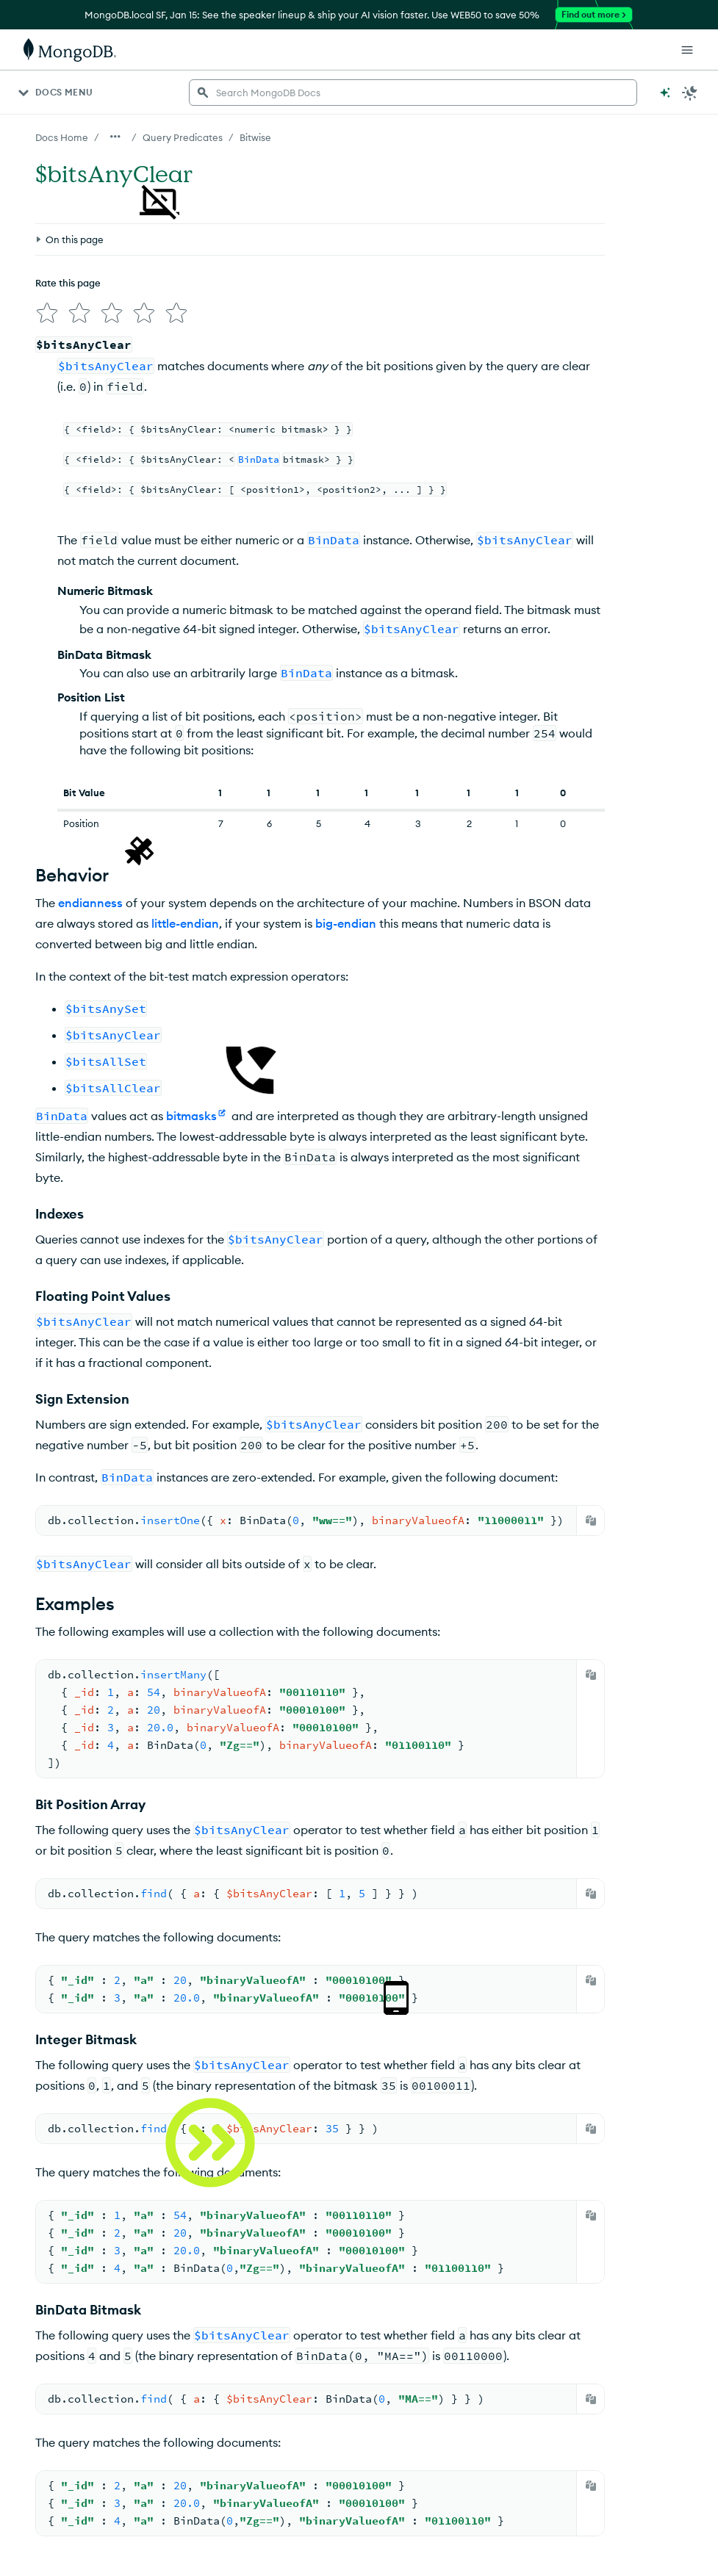  I want to click on enable wifi calling feature, so click(250, 1070).